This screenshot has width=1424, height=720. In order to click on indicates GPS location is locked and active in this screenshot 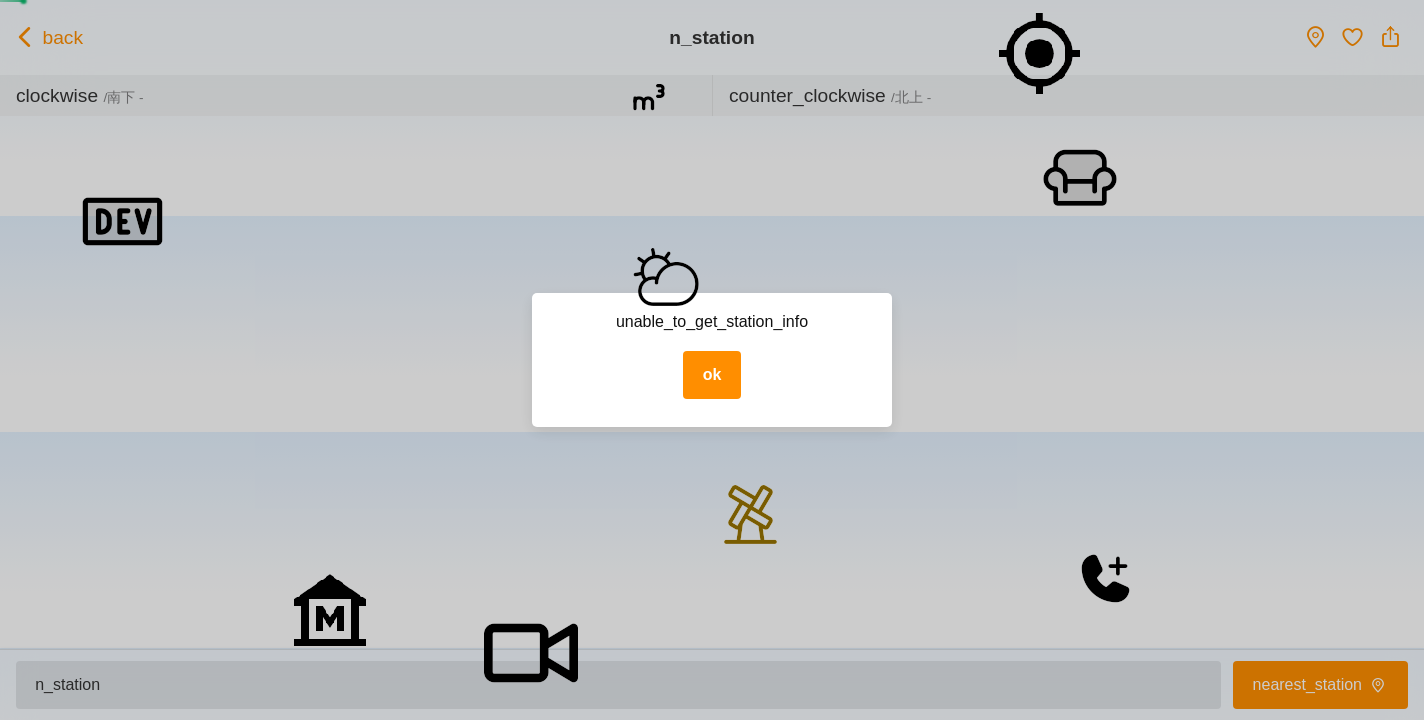, I will do `click(1039, 53)`.